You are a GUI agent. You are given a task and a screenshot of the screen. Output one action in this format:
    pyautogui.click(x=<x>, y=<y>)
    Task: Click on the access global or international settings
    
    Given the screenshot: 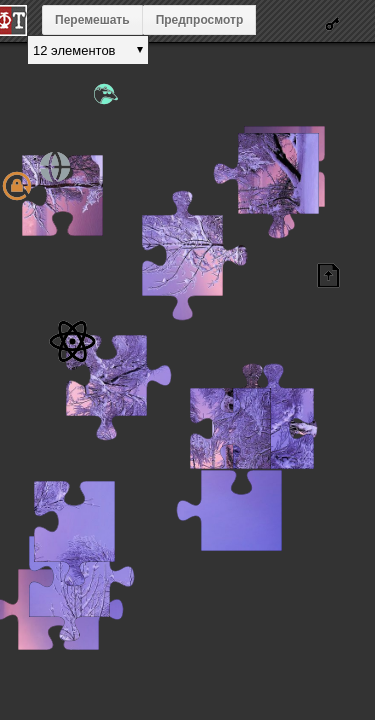 What is the action you would take?
    pyautogui.click(x=55, y=167)
    